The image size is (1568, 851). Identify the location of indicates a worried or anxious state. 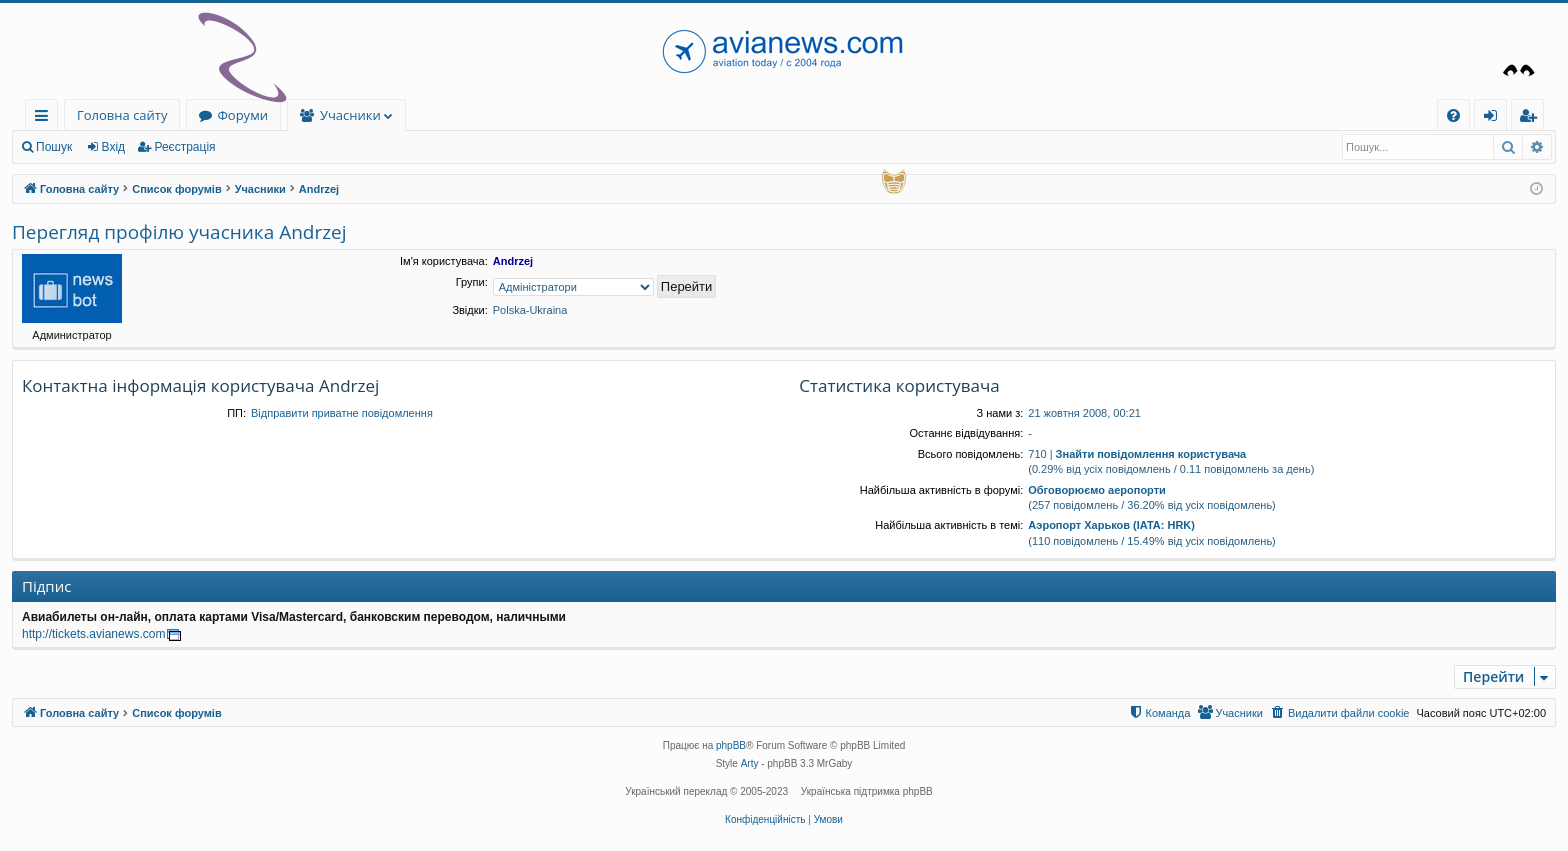
(1518, 71).